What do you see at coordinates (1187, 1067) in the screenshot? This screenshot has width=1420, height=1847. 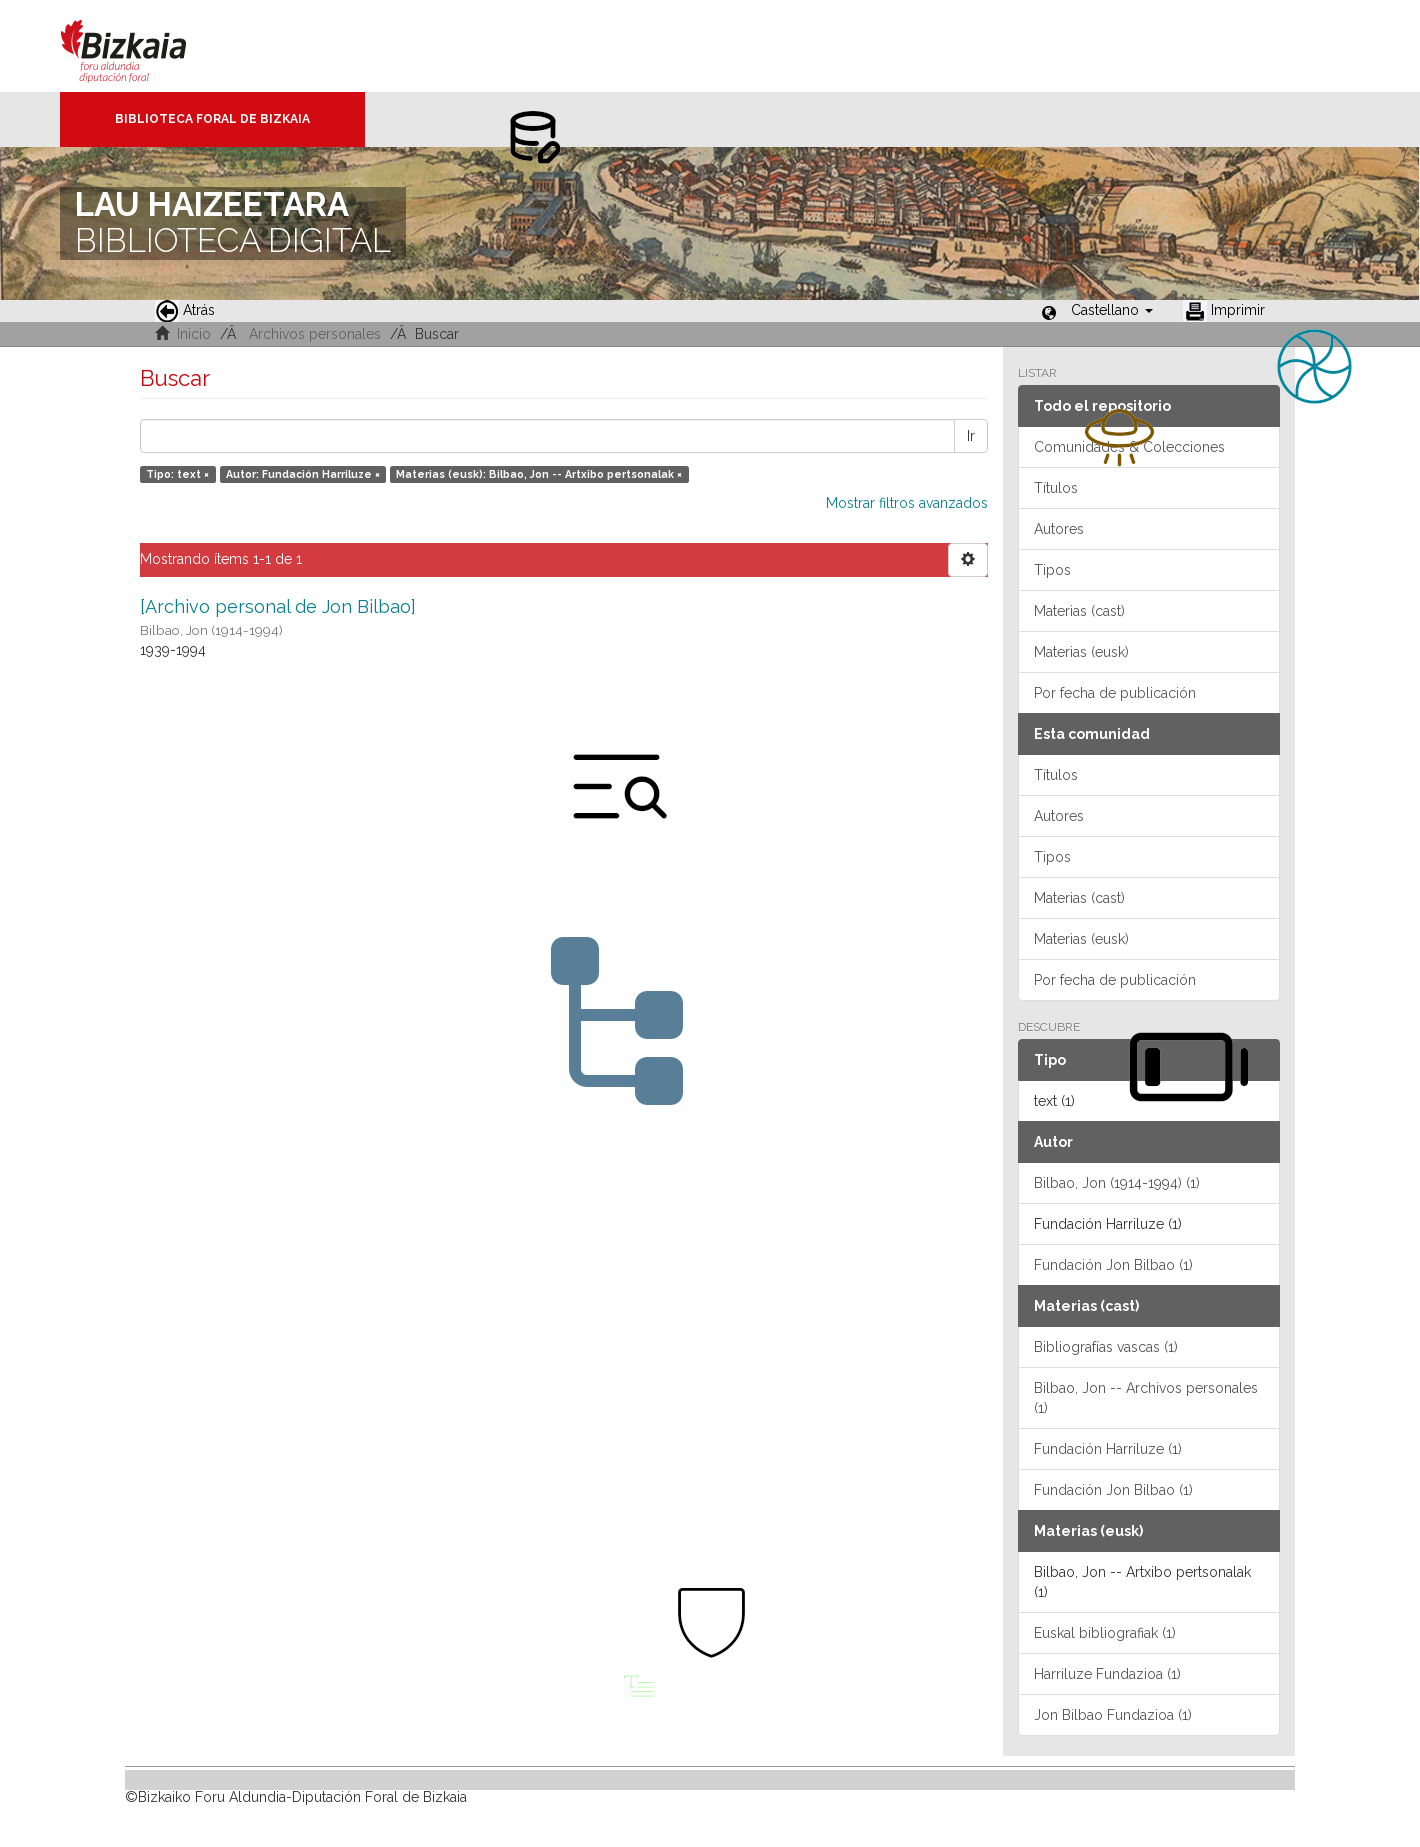 I see `indicates low battery status` at bounding box center [1187, 1067].